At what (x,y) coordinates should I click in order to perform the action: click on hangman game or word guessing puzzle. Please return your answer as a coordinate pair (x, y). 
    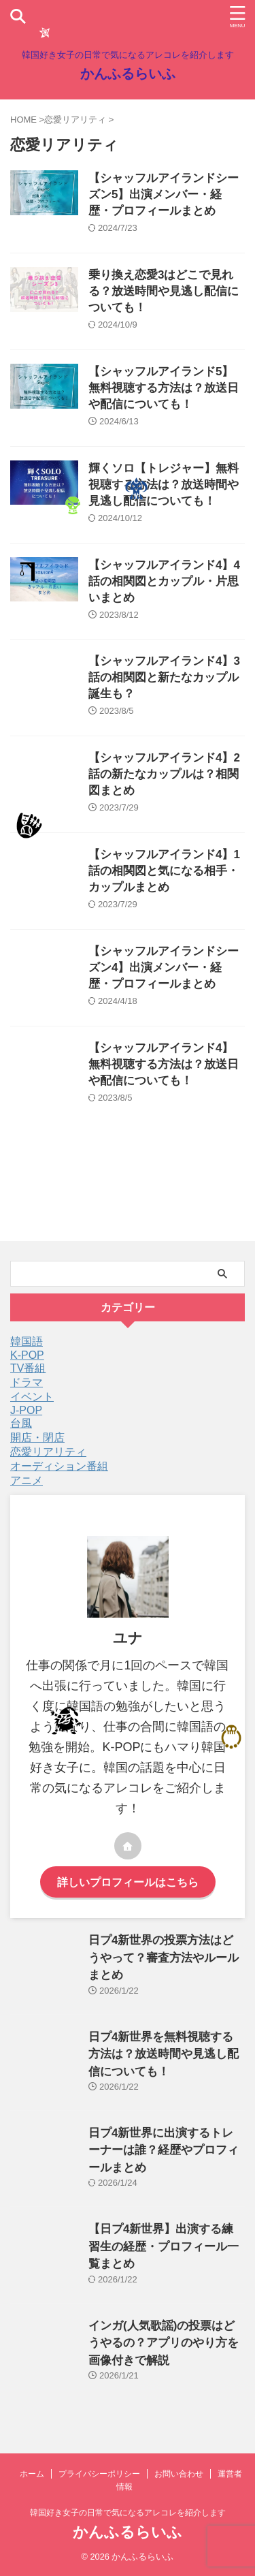
    Looking at the image, I should click on (27, 571).